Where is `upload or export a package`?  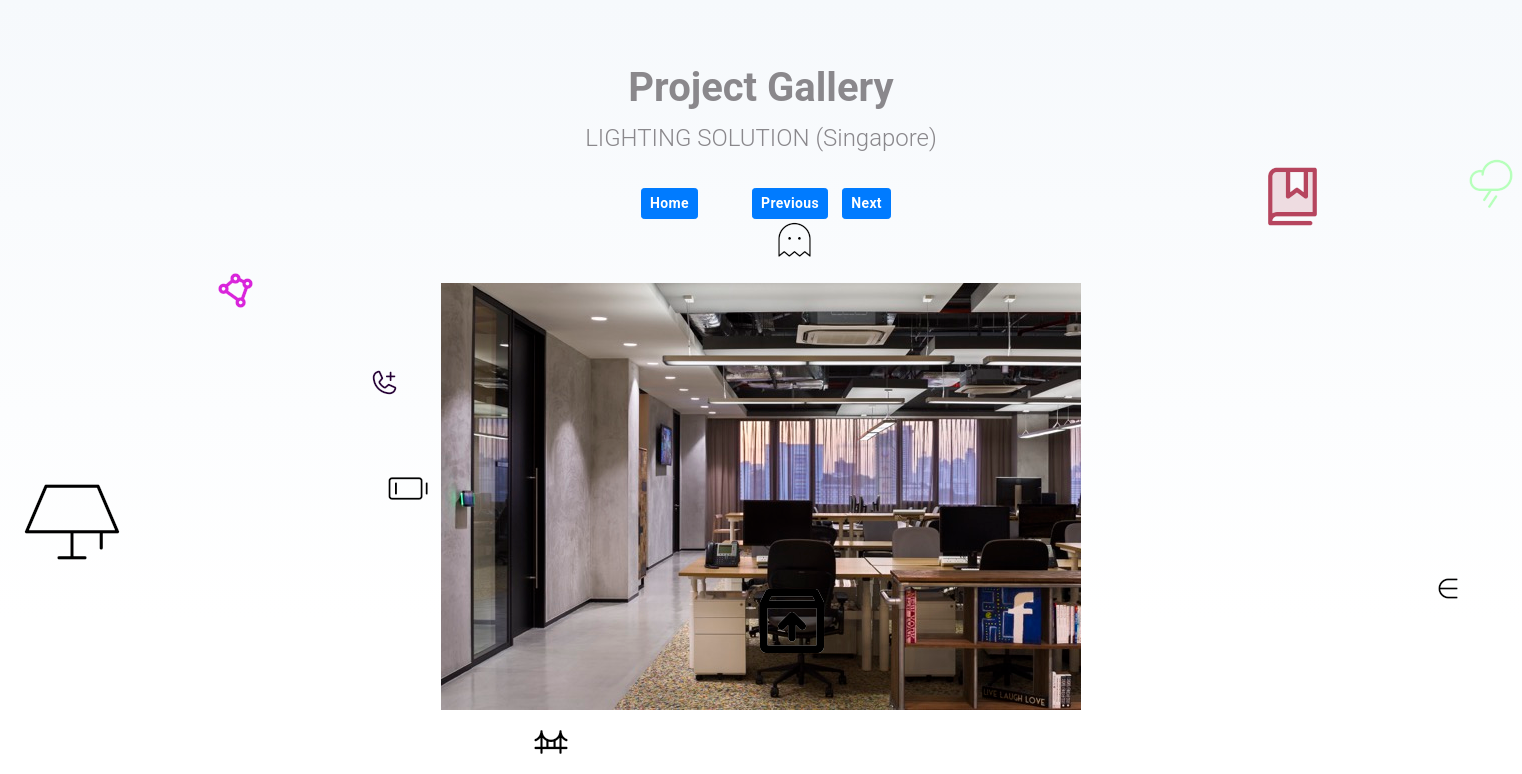
upload or export a package is located at coordinates (792, 621).